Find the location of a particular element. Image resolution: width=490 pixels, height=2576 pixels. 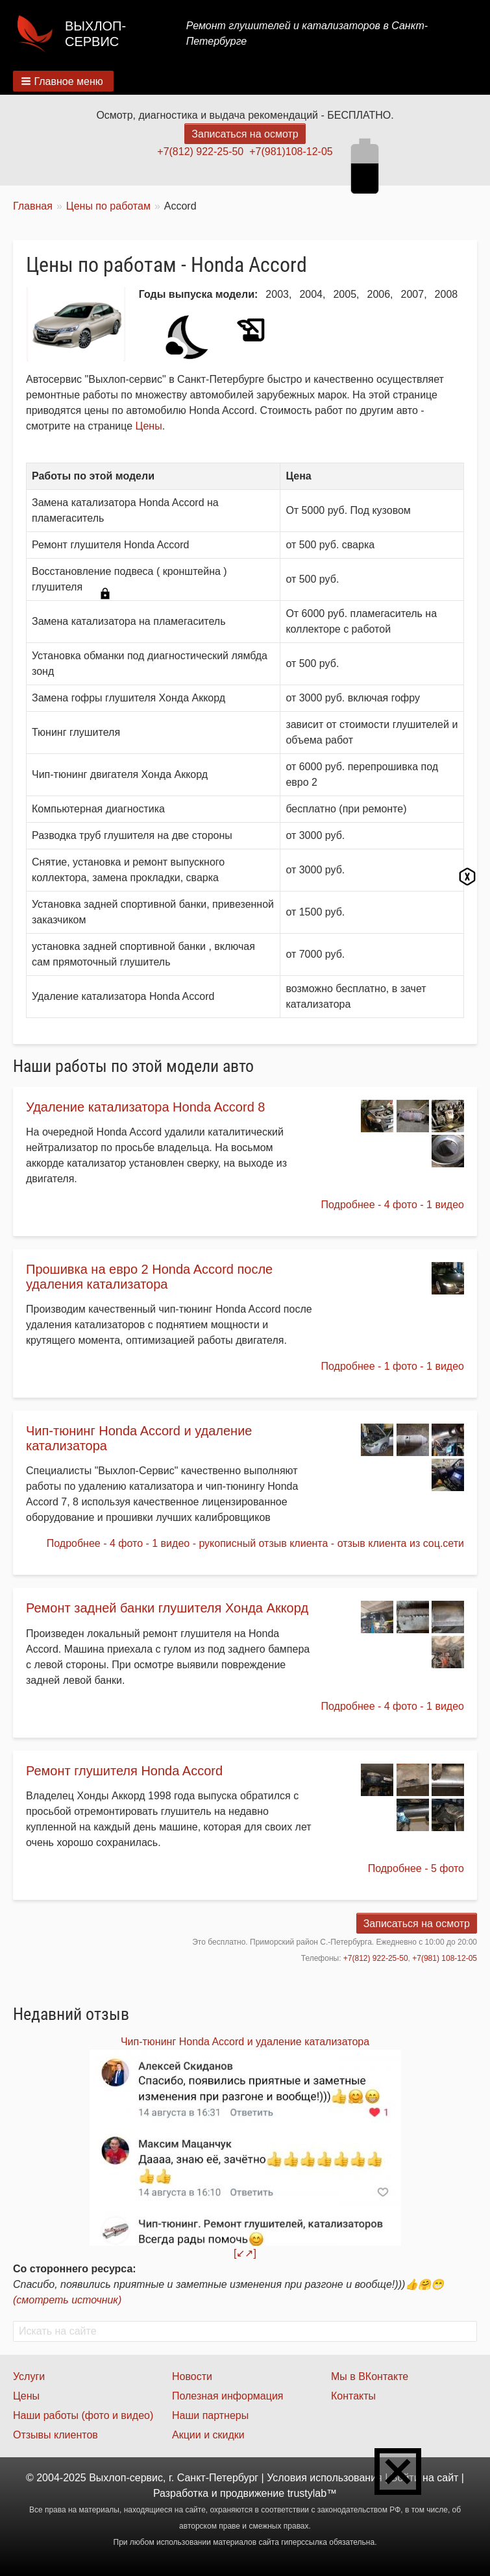

indicates battery level at approximately 60% is located at coordinates (365, 166).